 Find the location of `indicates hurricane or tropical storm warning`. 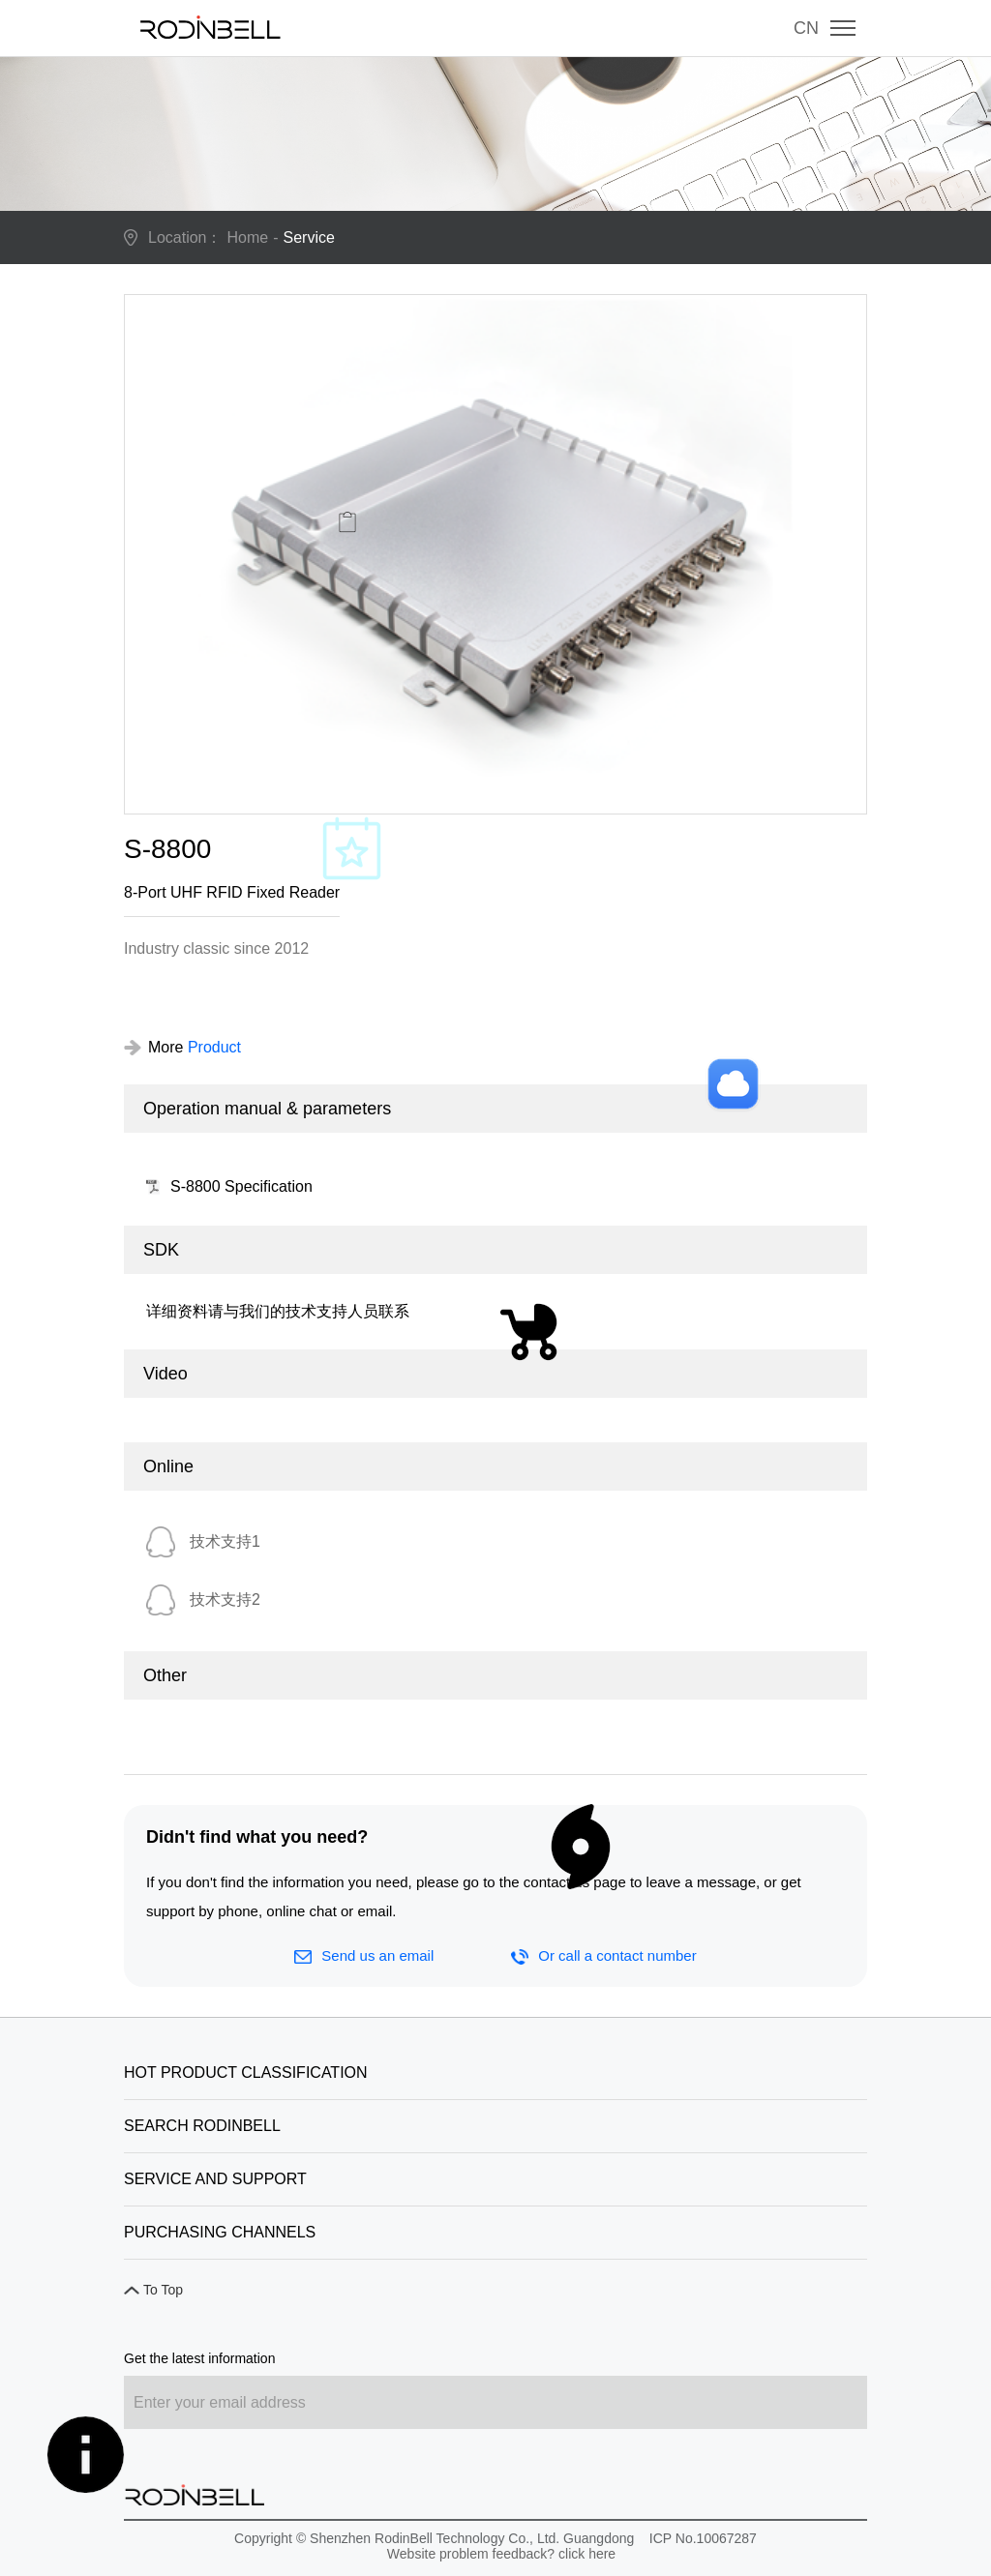

indicates hurricane or tropical storm warning is located at coordinates (581, 1847).